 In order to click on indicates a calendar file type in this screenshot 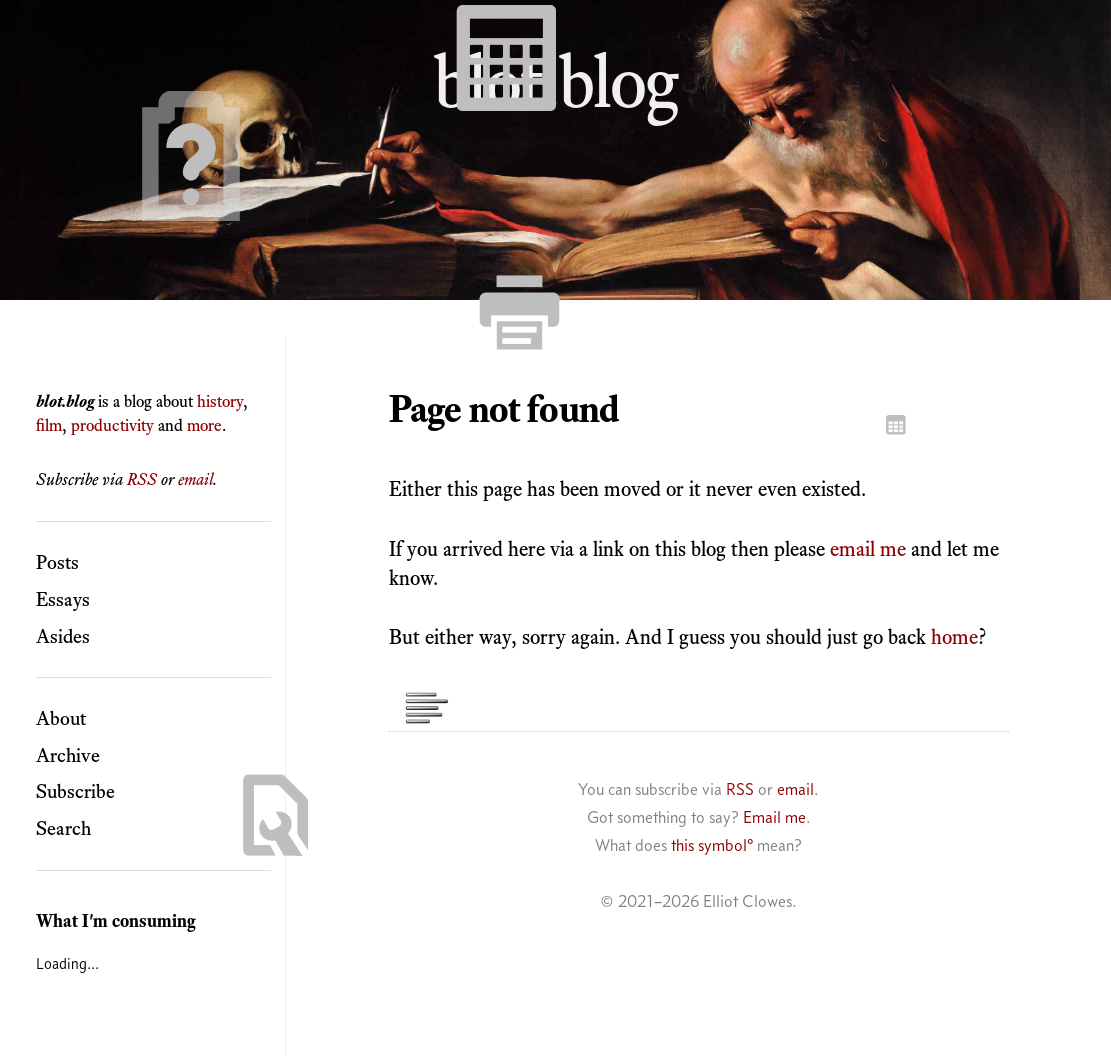, I will do `click(896, 425)`.